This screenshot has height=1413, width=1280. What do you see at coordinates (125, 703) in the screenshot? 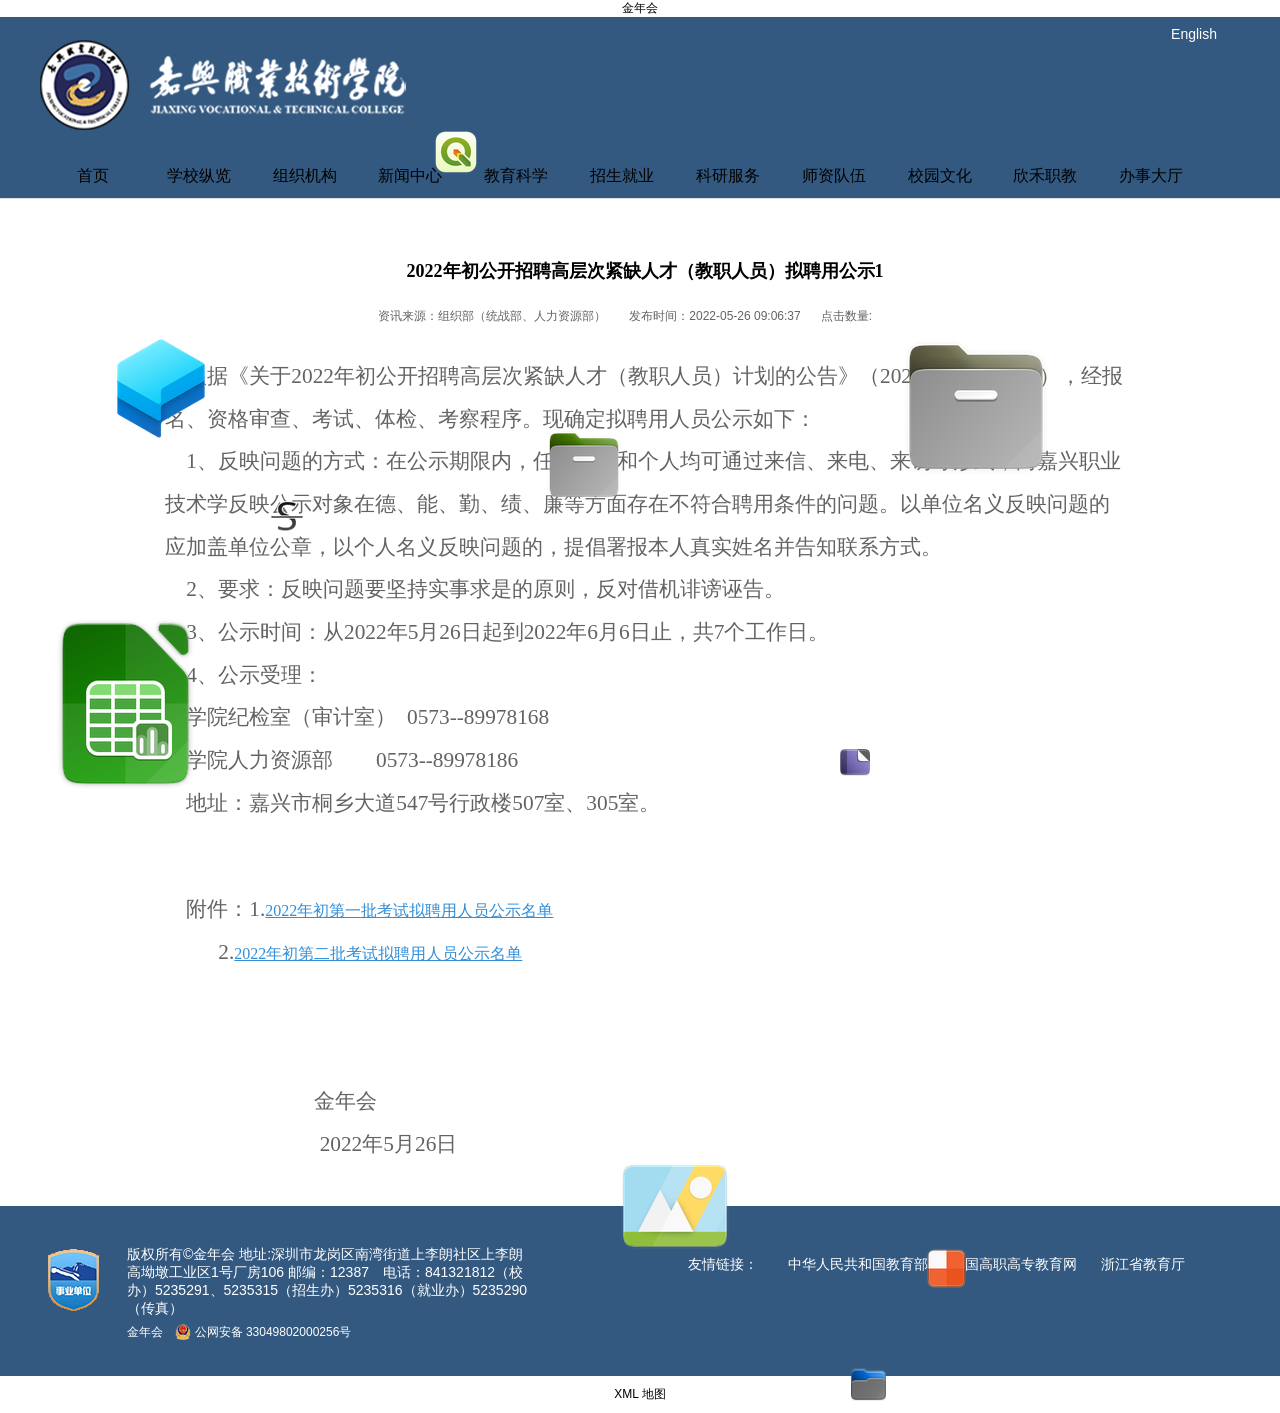
I see `open LibreOffice Calc spreadsheet application` at bounding box center [125, 703].